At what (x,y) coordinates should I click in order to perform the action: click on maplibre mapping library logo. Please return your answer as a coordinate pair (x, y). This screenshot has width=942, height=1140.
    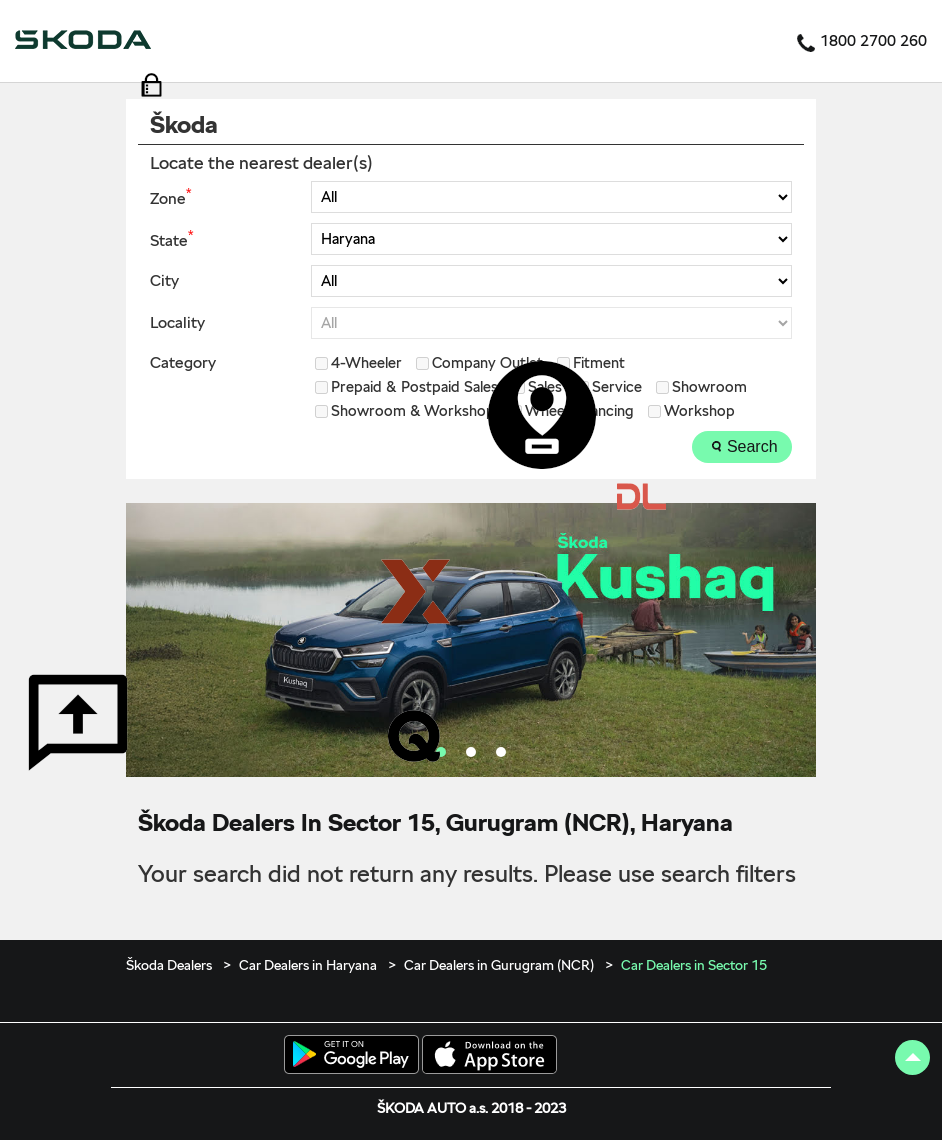
    Looking at the image, I should click on (542, 415).